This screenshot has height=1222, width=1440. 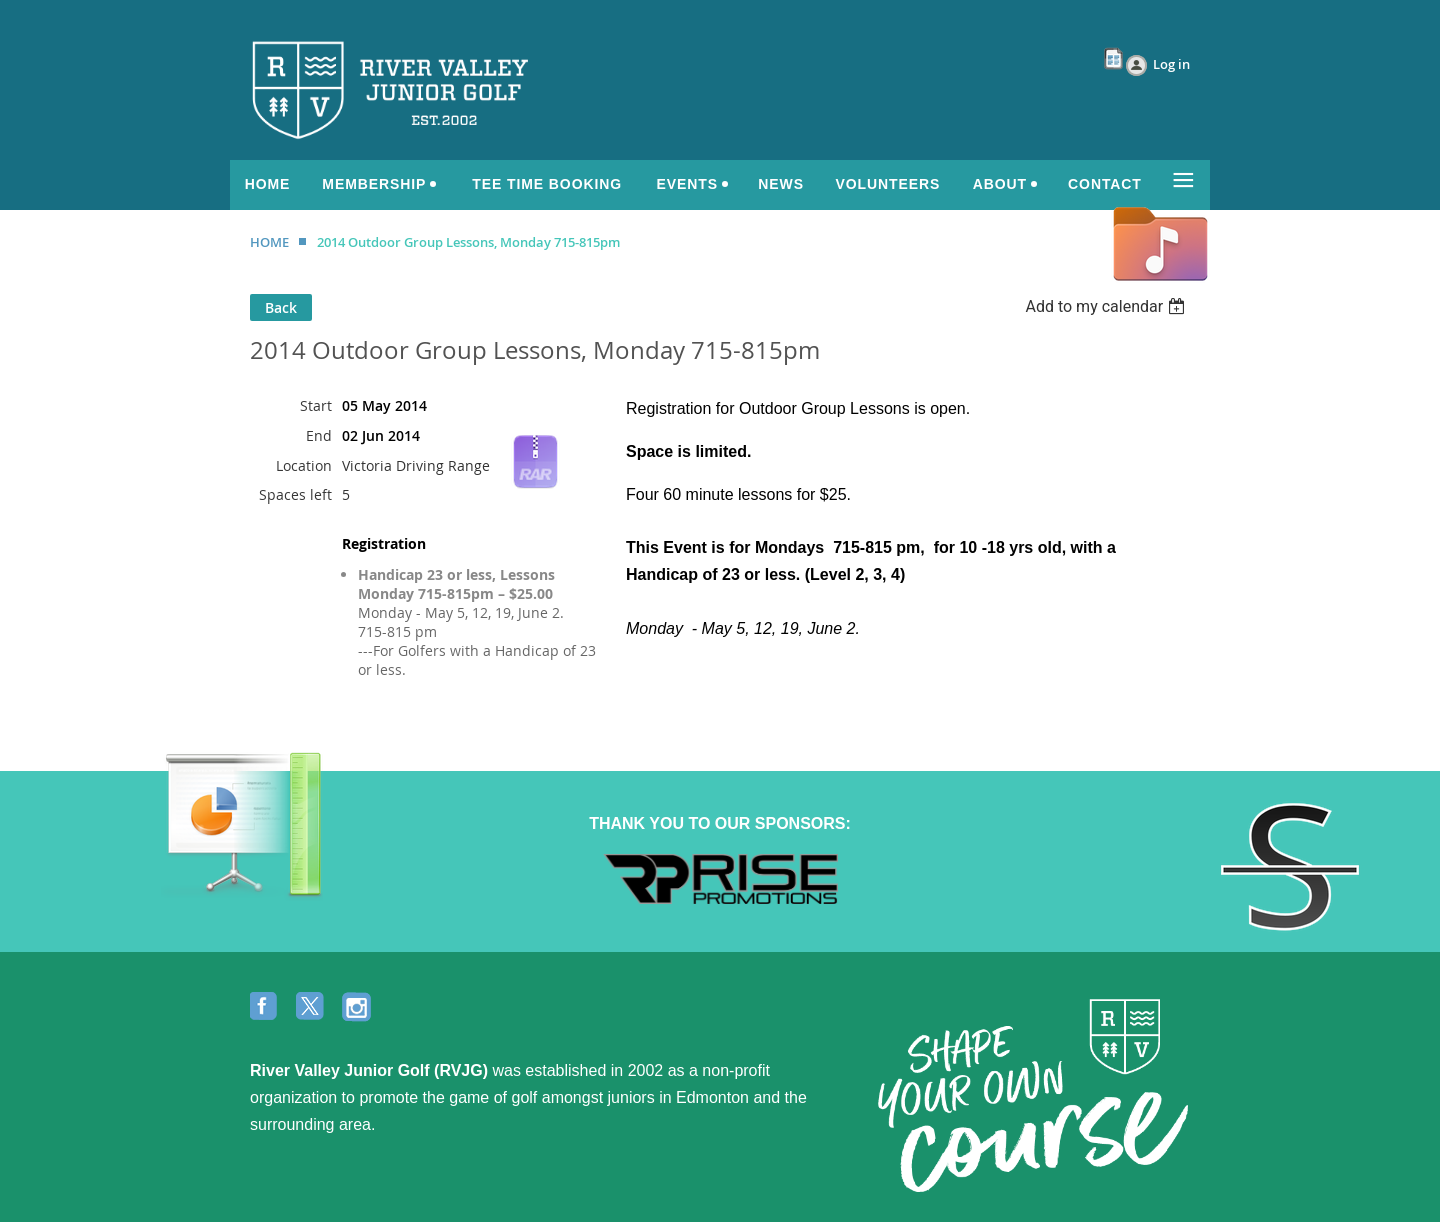 I want to click on open an opendocument master document file, so click(x=1113, y=58).